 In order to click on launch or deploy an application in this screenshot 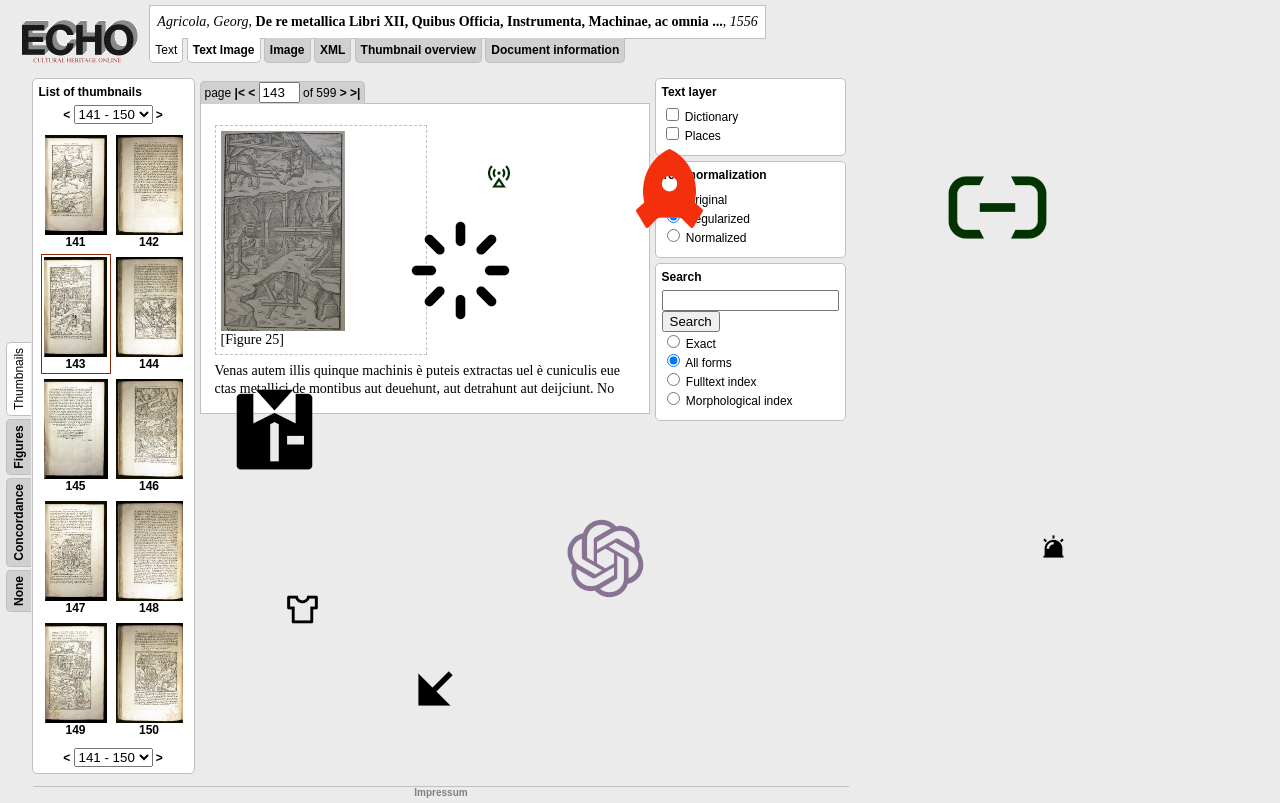, I will do `click(669, 187)`.